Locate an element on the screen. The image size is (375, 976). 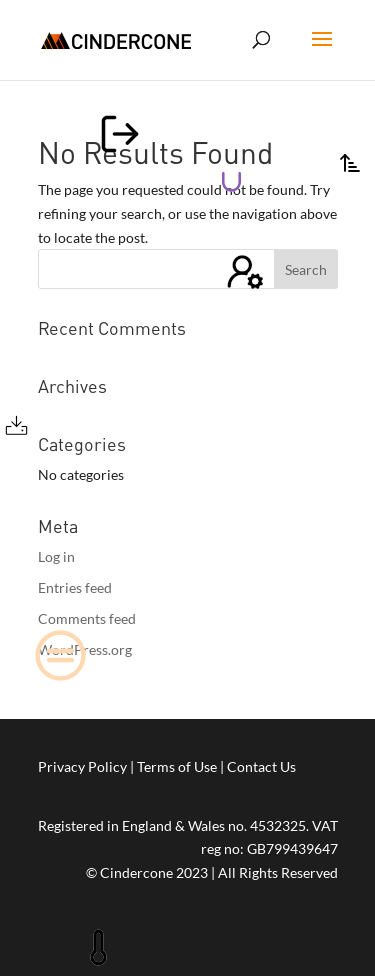
indicates equality or balanced state is located at coordinates (60, 655).